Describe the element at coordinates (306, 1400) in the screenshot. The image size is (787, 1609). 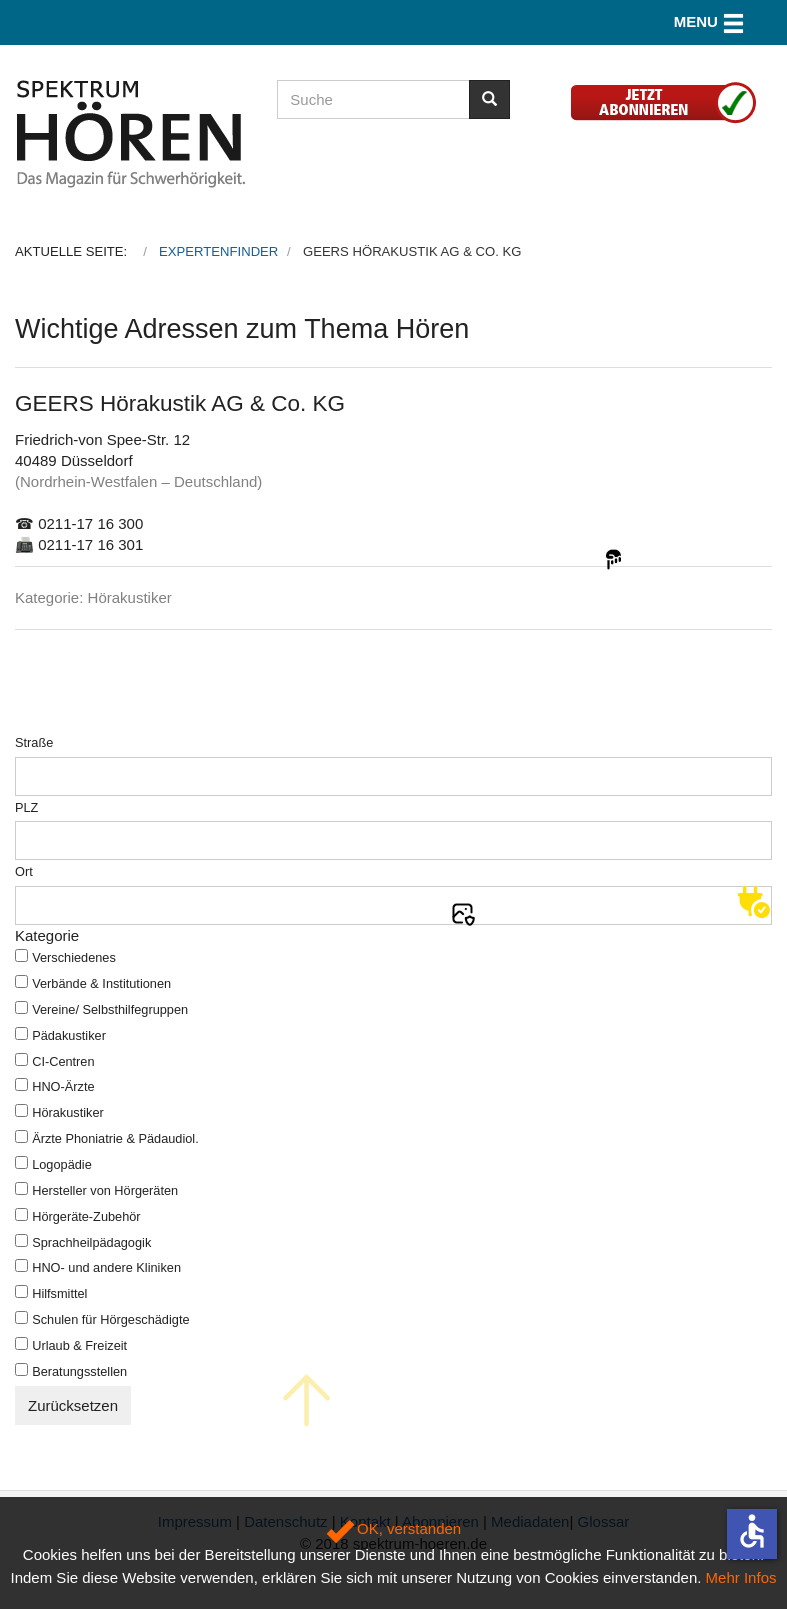
I see `move item up in a list` at that location.